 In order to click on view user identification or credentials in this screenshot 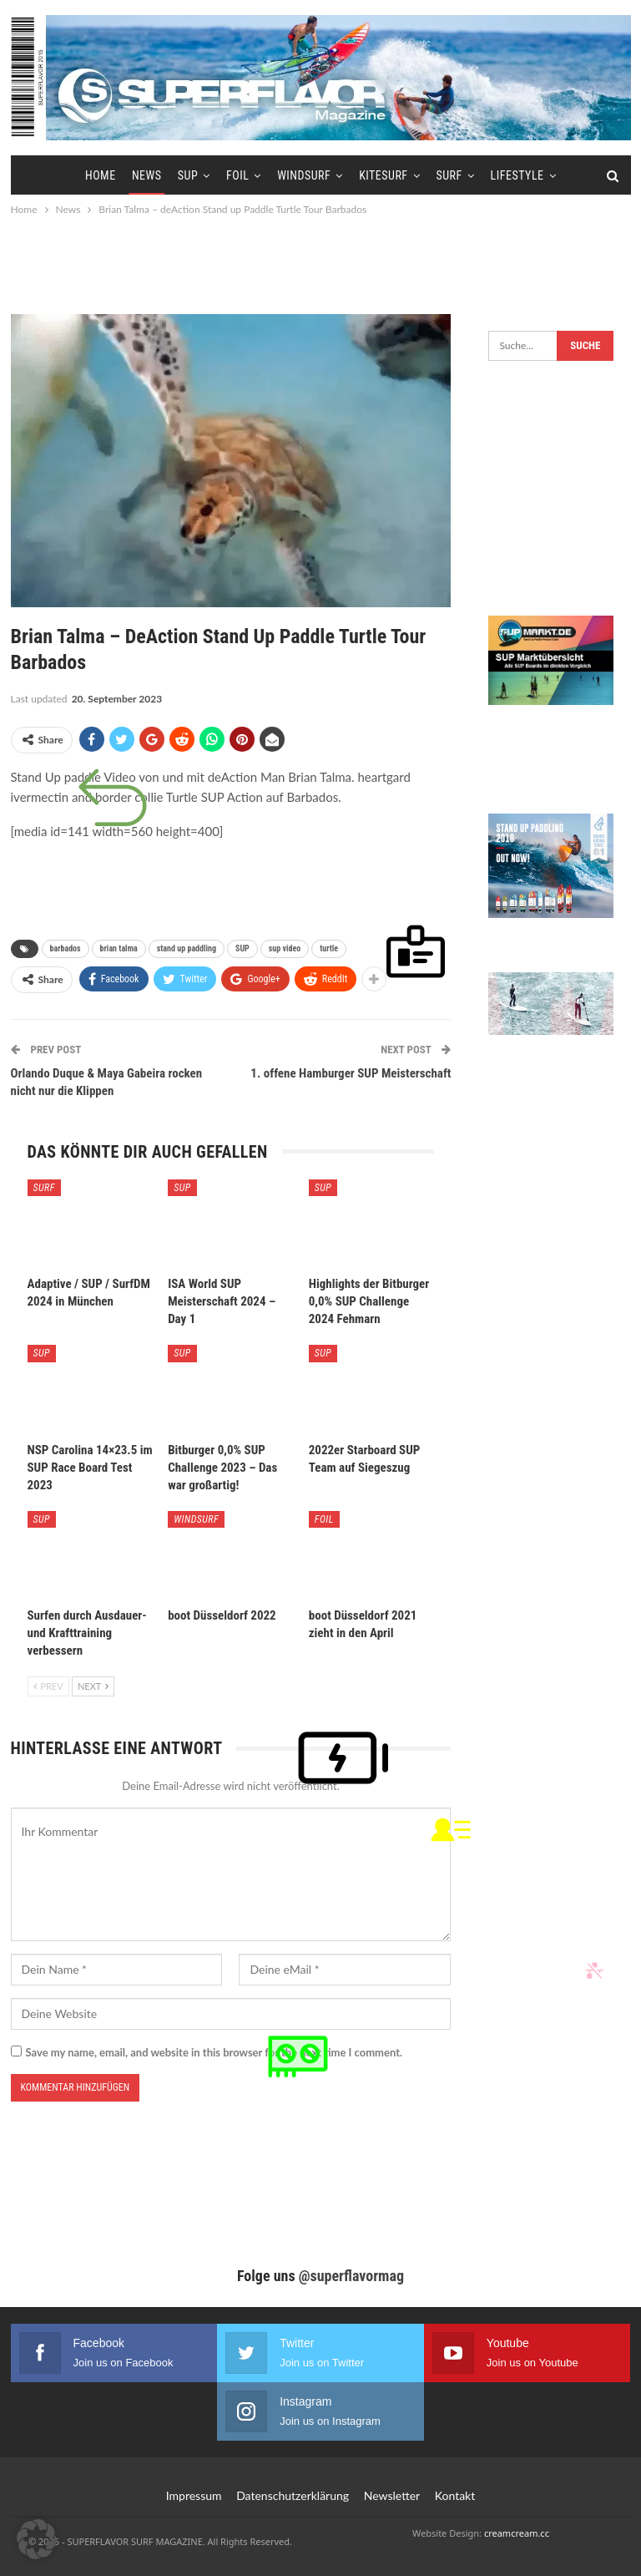, I will do `click(416, 951)`.